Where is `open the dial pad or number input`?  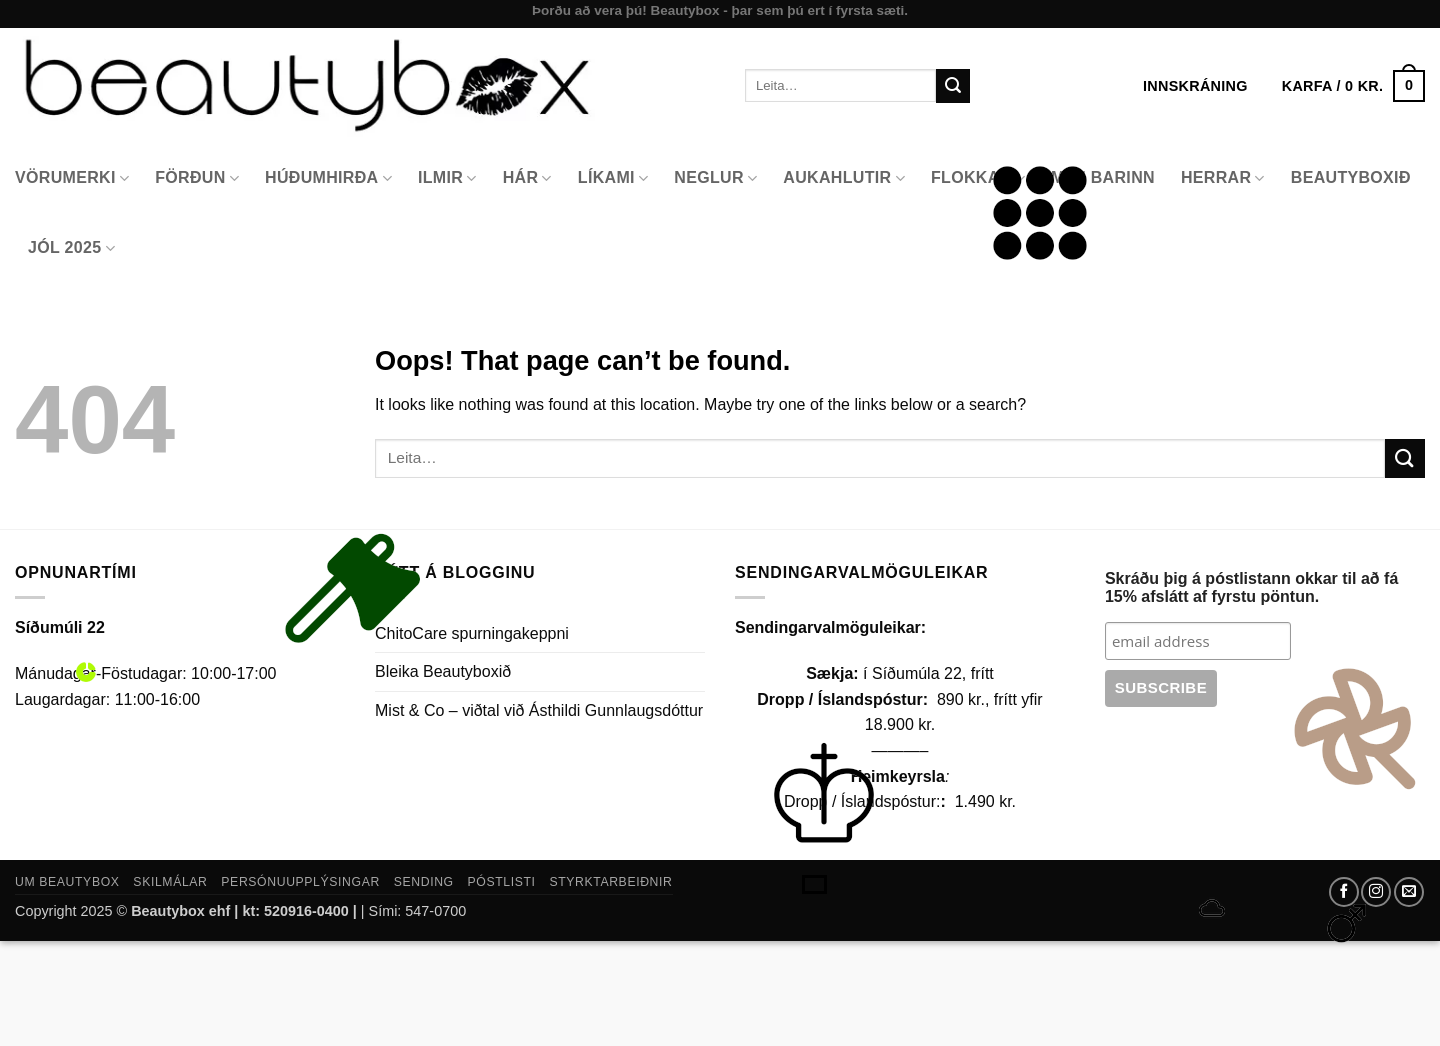
open the dial pad or number input is located at coordinates (1040, 213).